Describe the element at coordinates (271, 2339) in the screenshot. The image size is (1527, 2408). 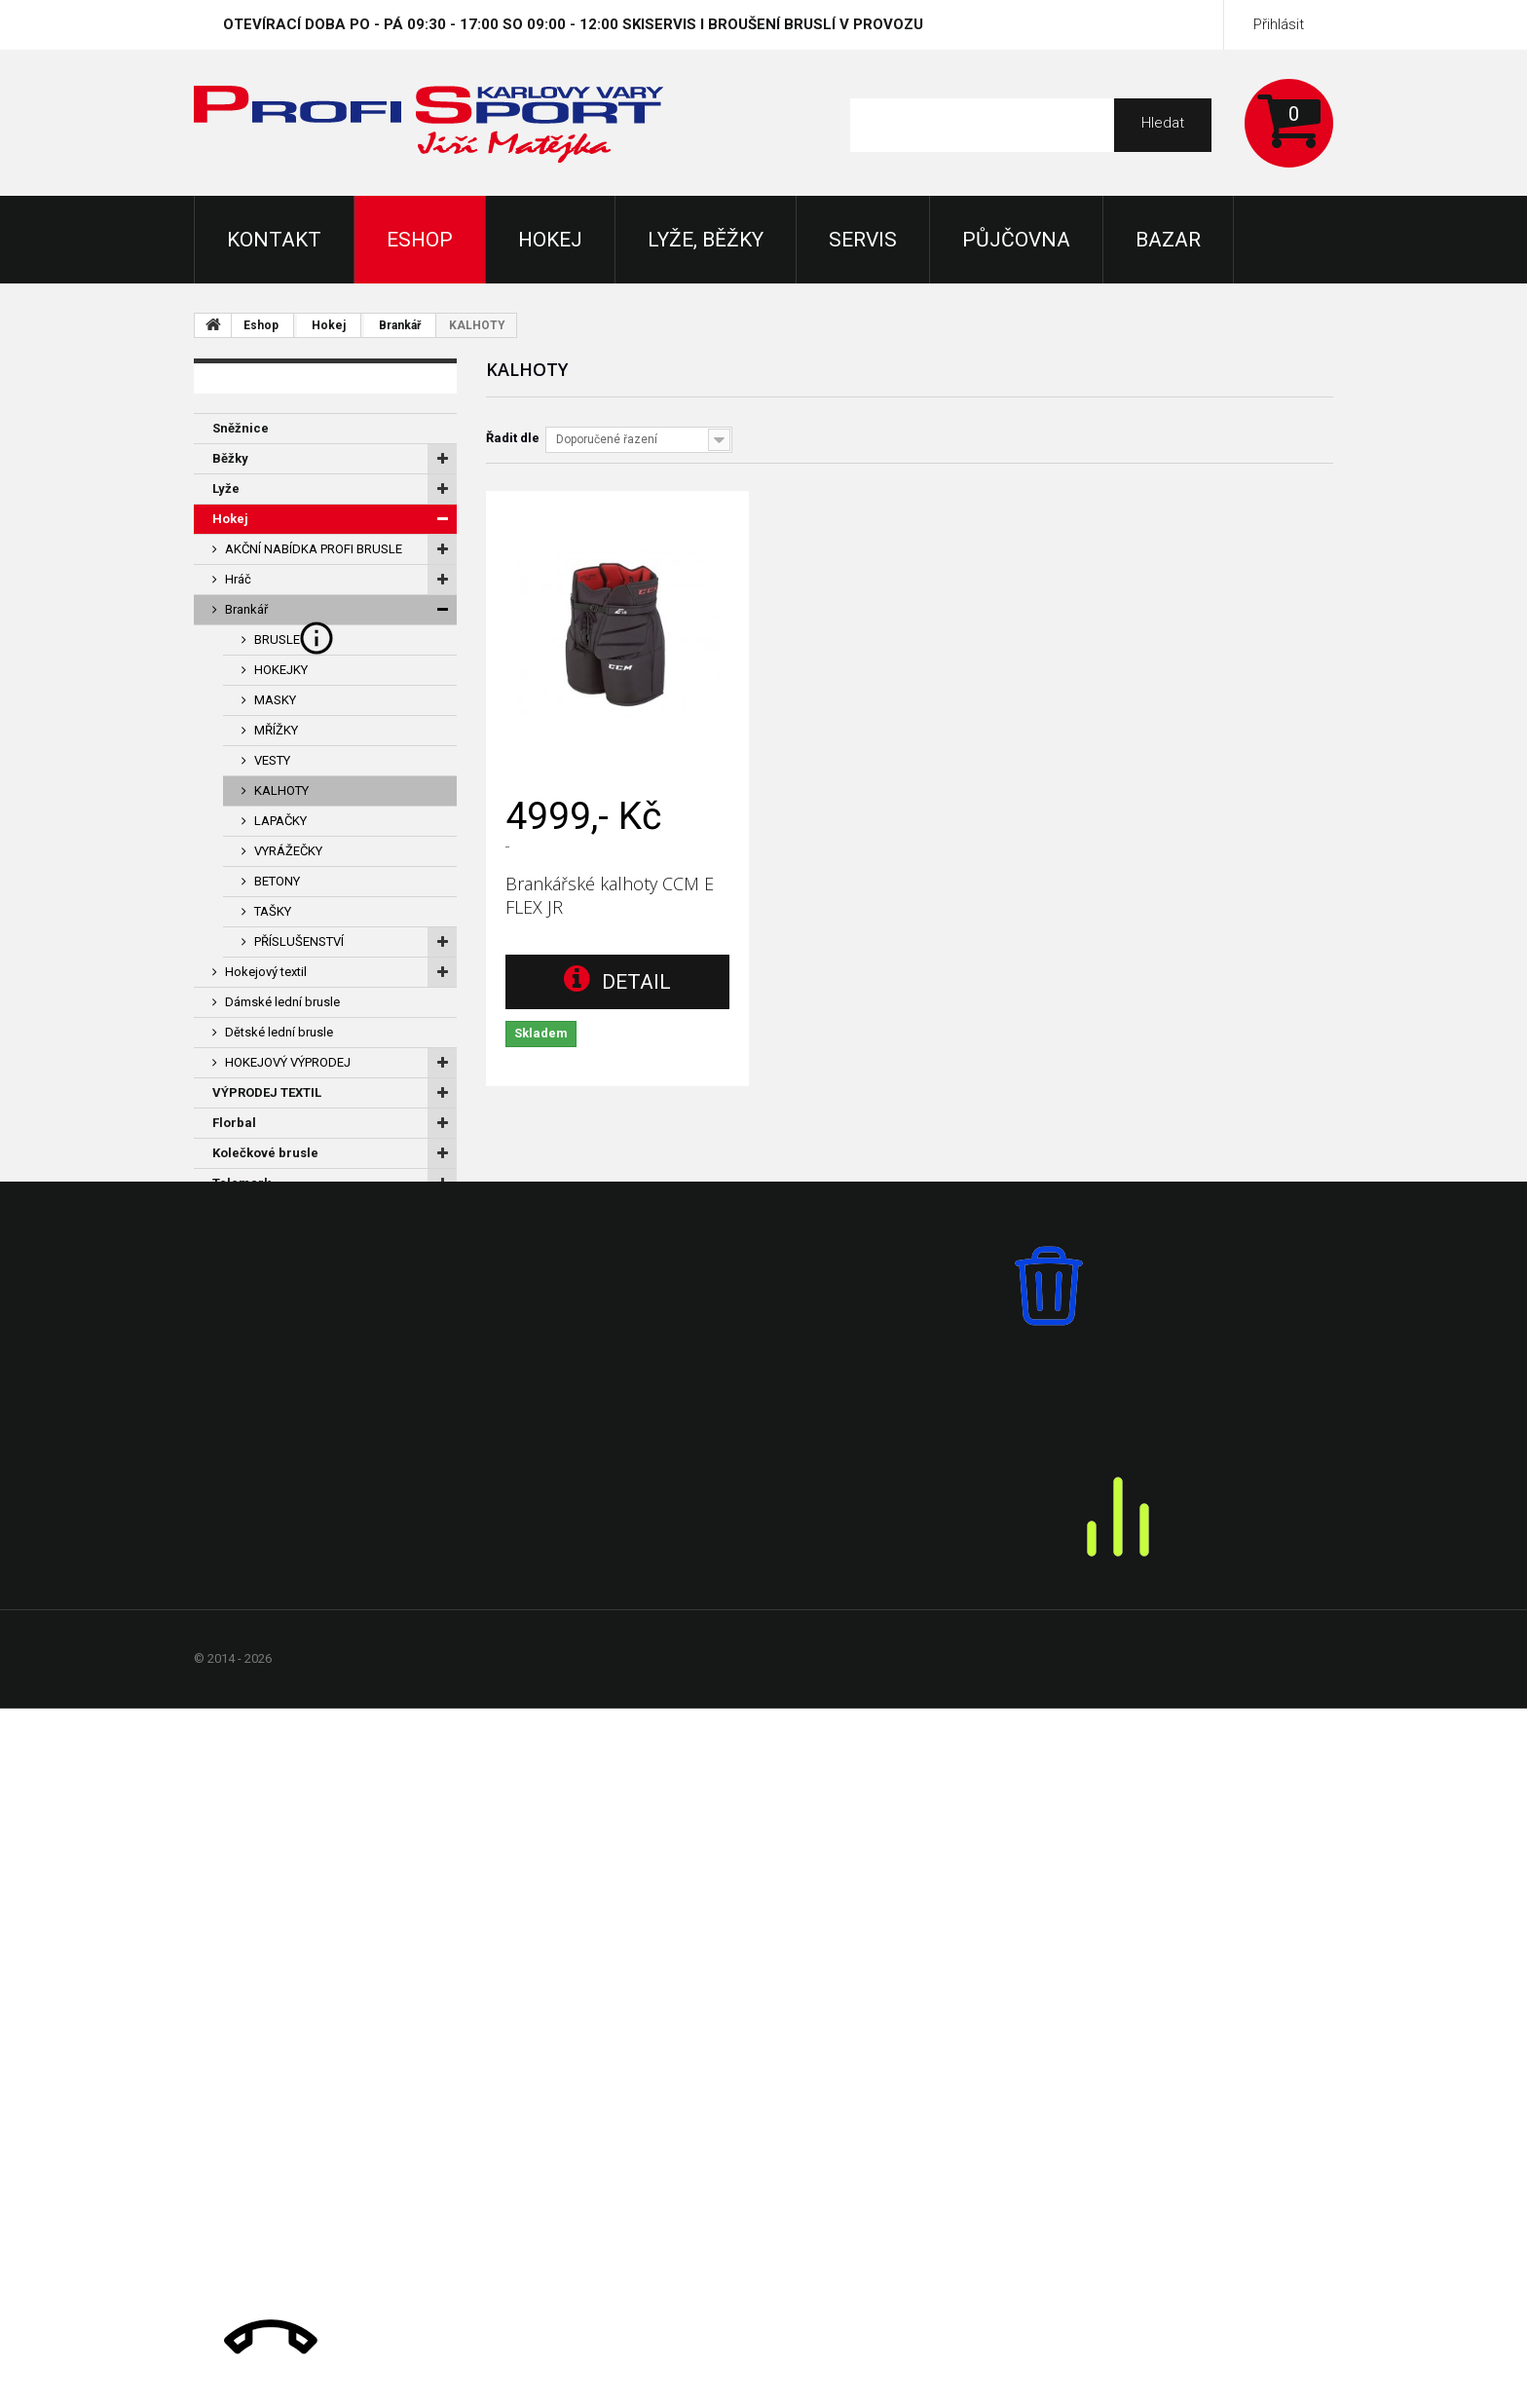
I see `end the current phone call` at that location.